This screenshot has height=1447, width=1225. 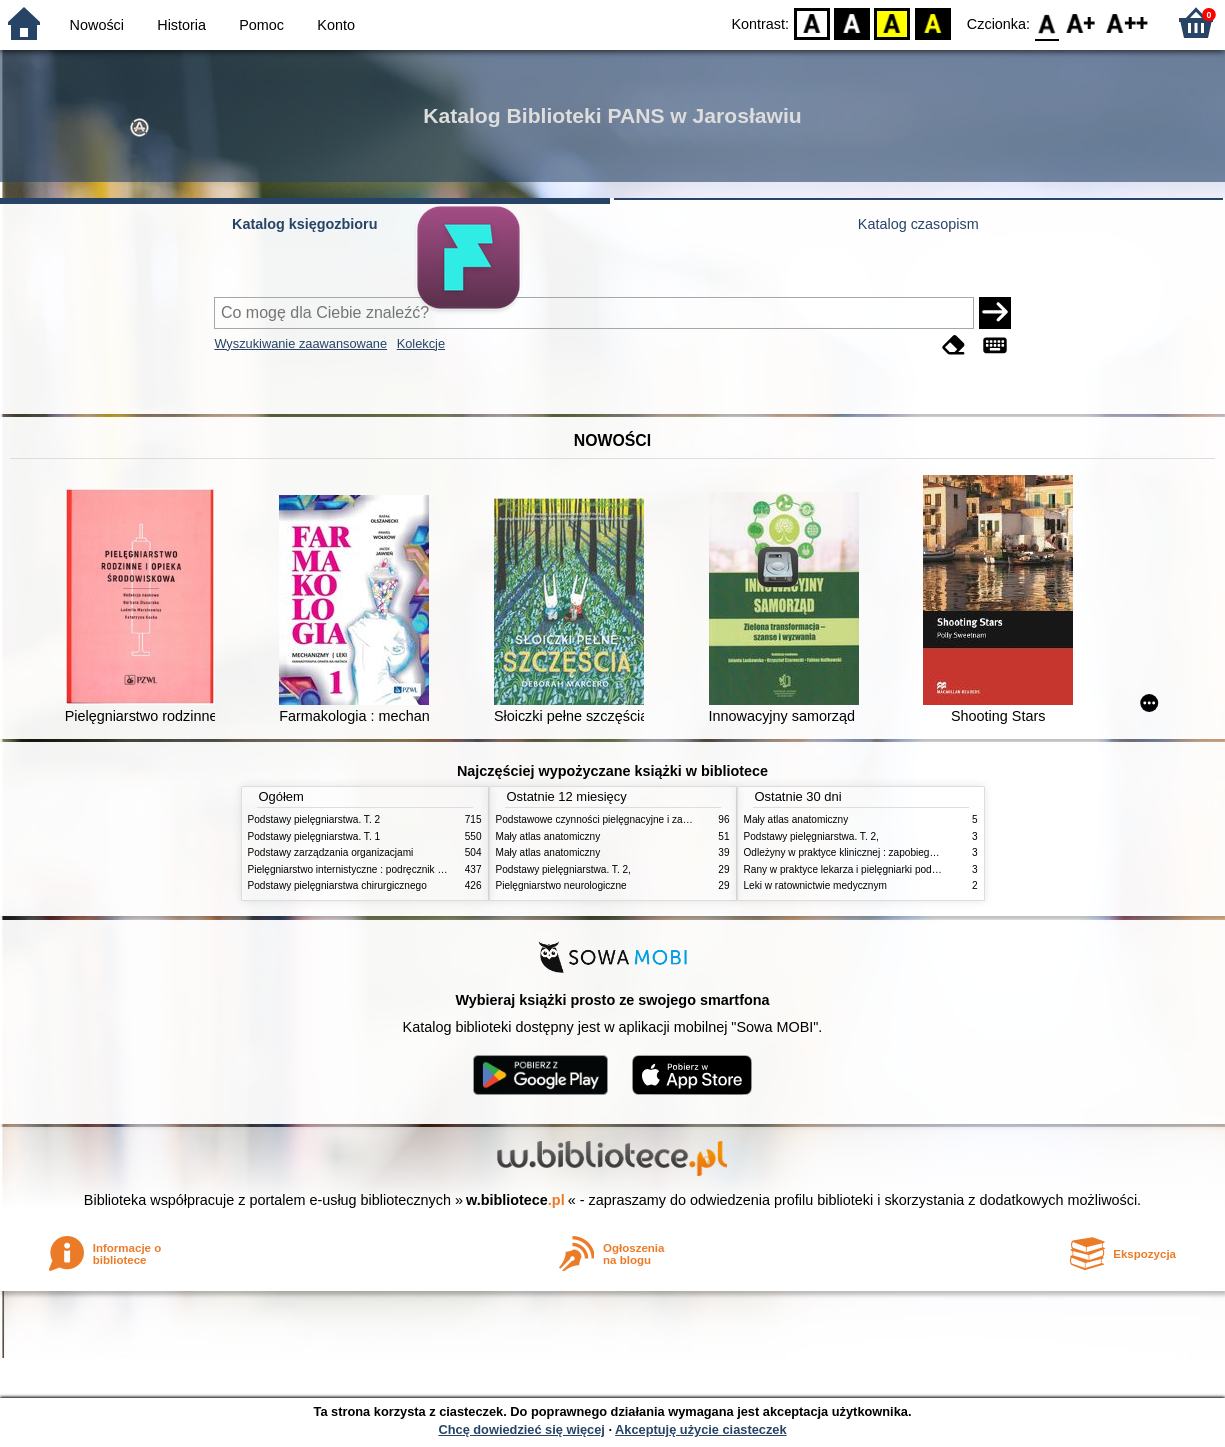 I want to click on open the software update manager, so click(x=139, y=127).